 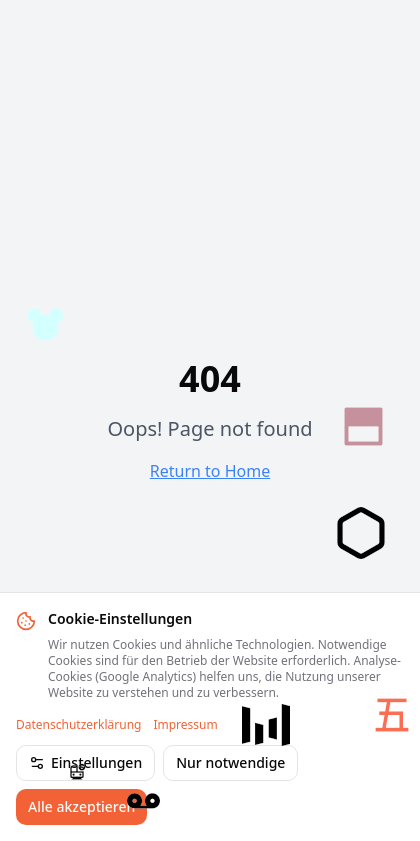 I want to click on visit Artifact Hub website, so click(x=361, y=533).